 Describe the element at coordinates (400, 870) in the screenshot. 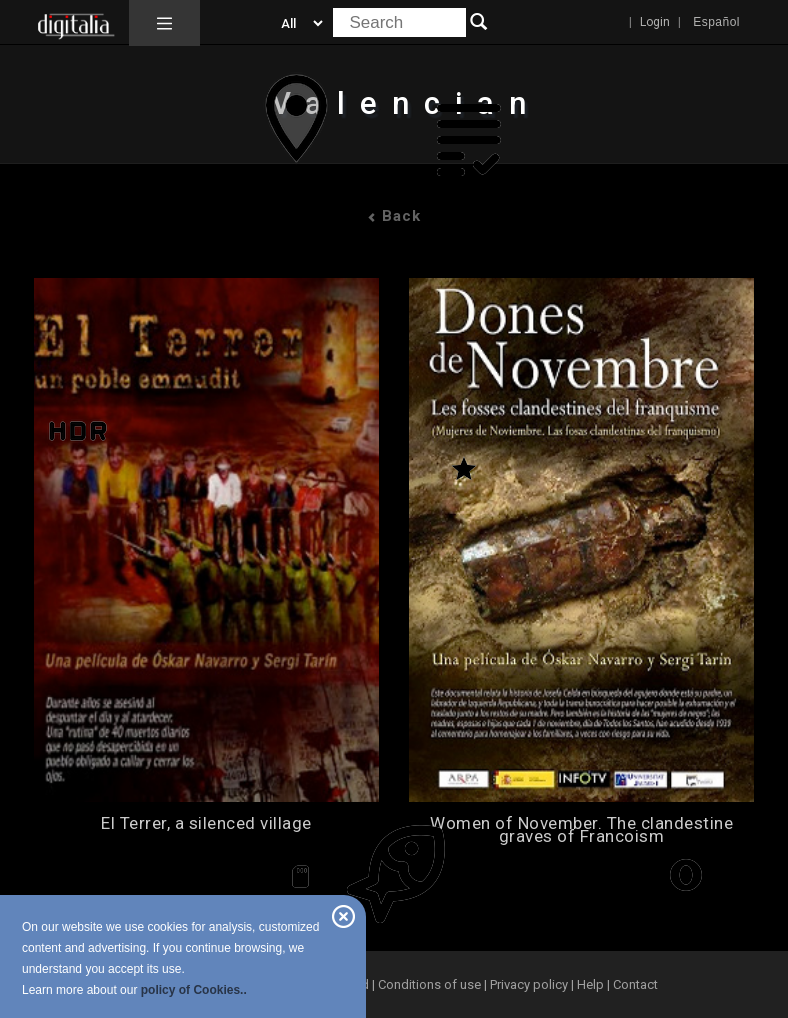

I see `browse seafood or fish-related content` at that location.